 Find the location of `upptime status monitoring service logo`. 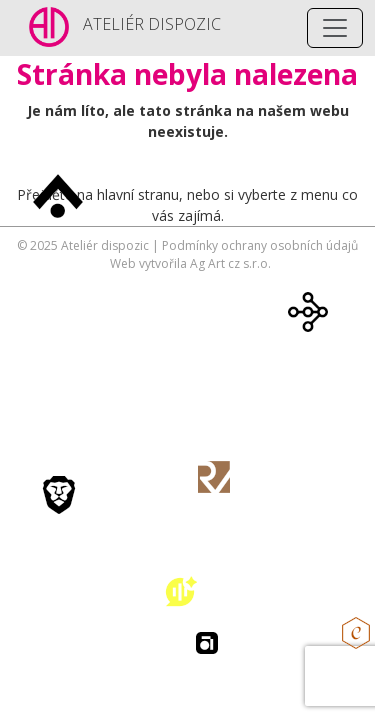

upptime status monitoring service logo is located at coordinates (58, 196).